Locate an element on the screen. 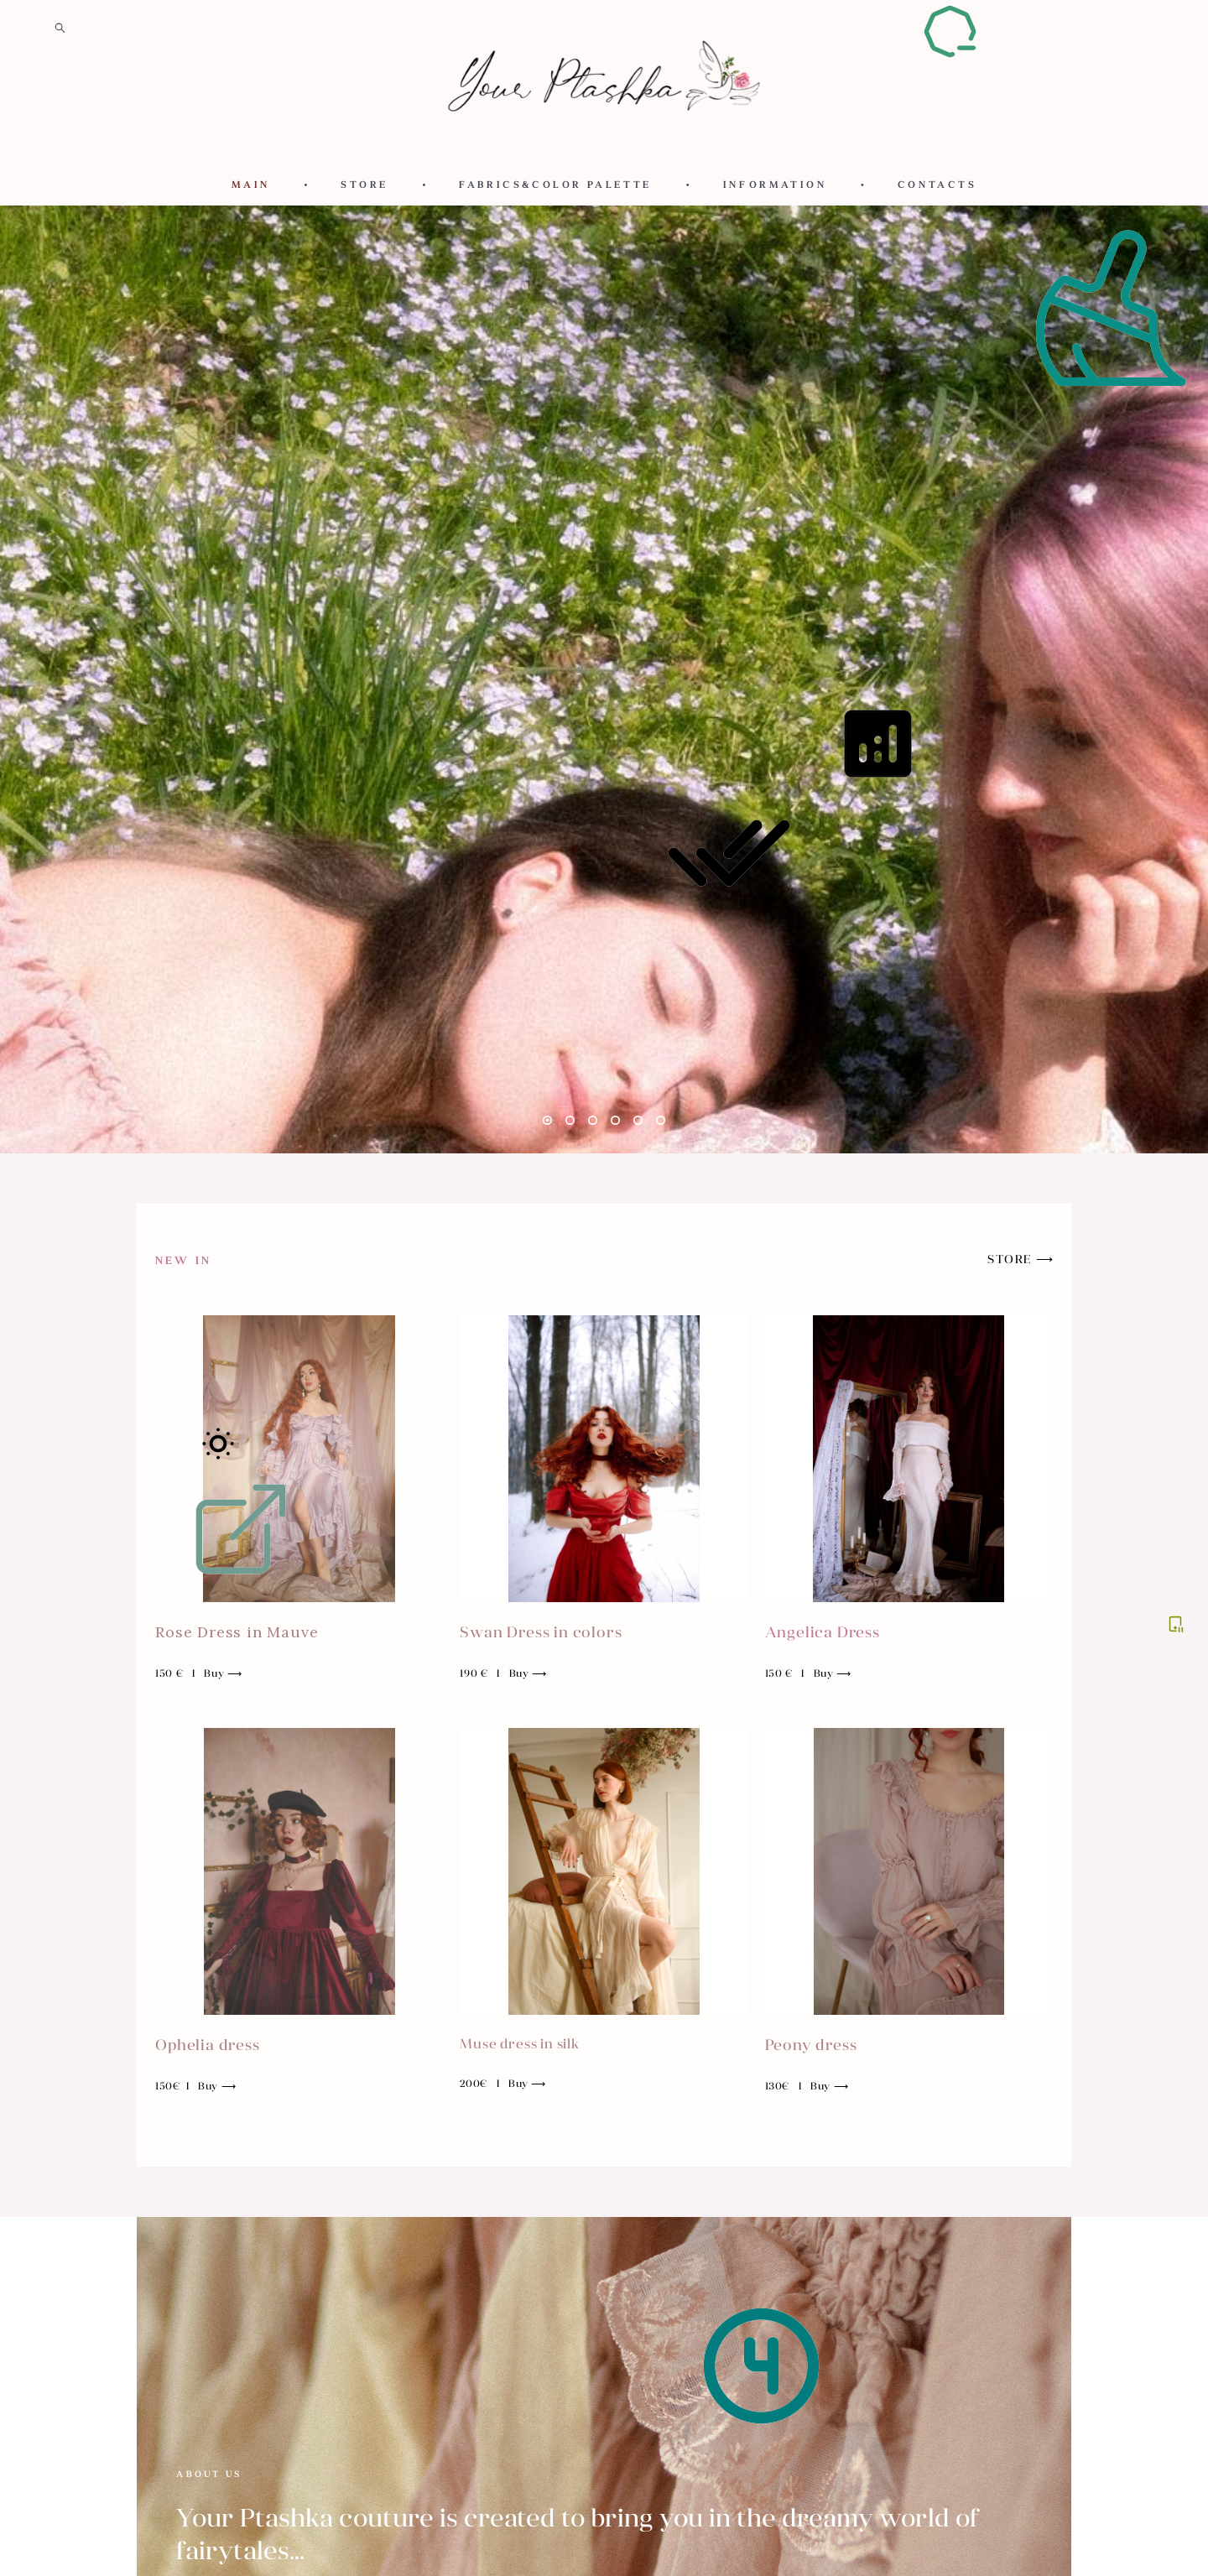  pause media playback on tablet device is located at coordinates (1175, 1624).